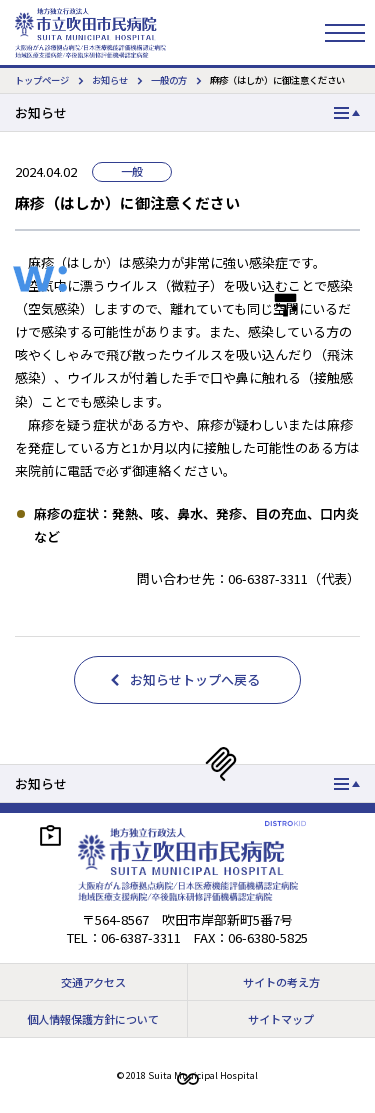 This screenshot has height=1113, width=375. What do you see at coordinates (285, 823) in the screenshot?
I see `access distrokid music distribution platform` at bounding box center [285, 823].